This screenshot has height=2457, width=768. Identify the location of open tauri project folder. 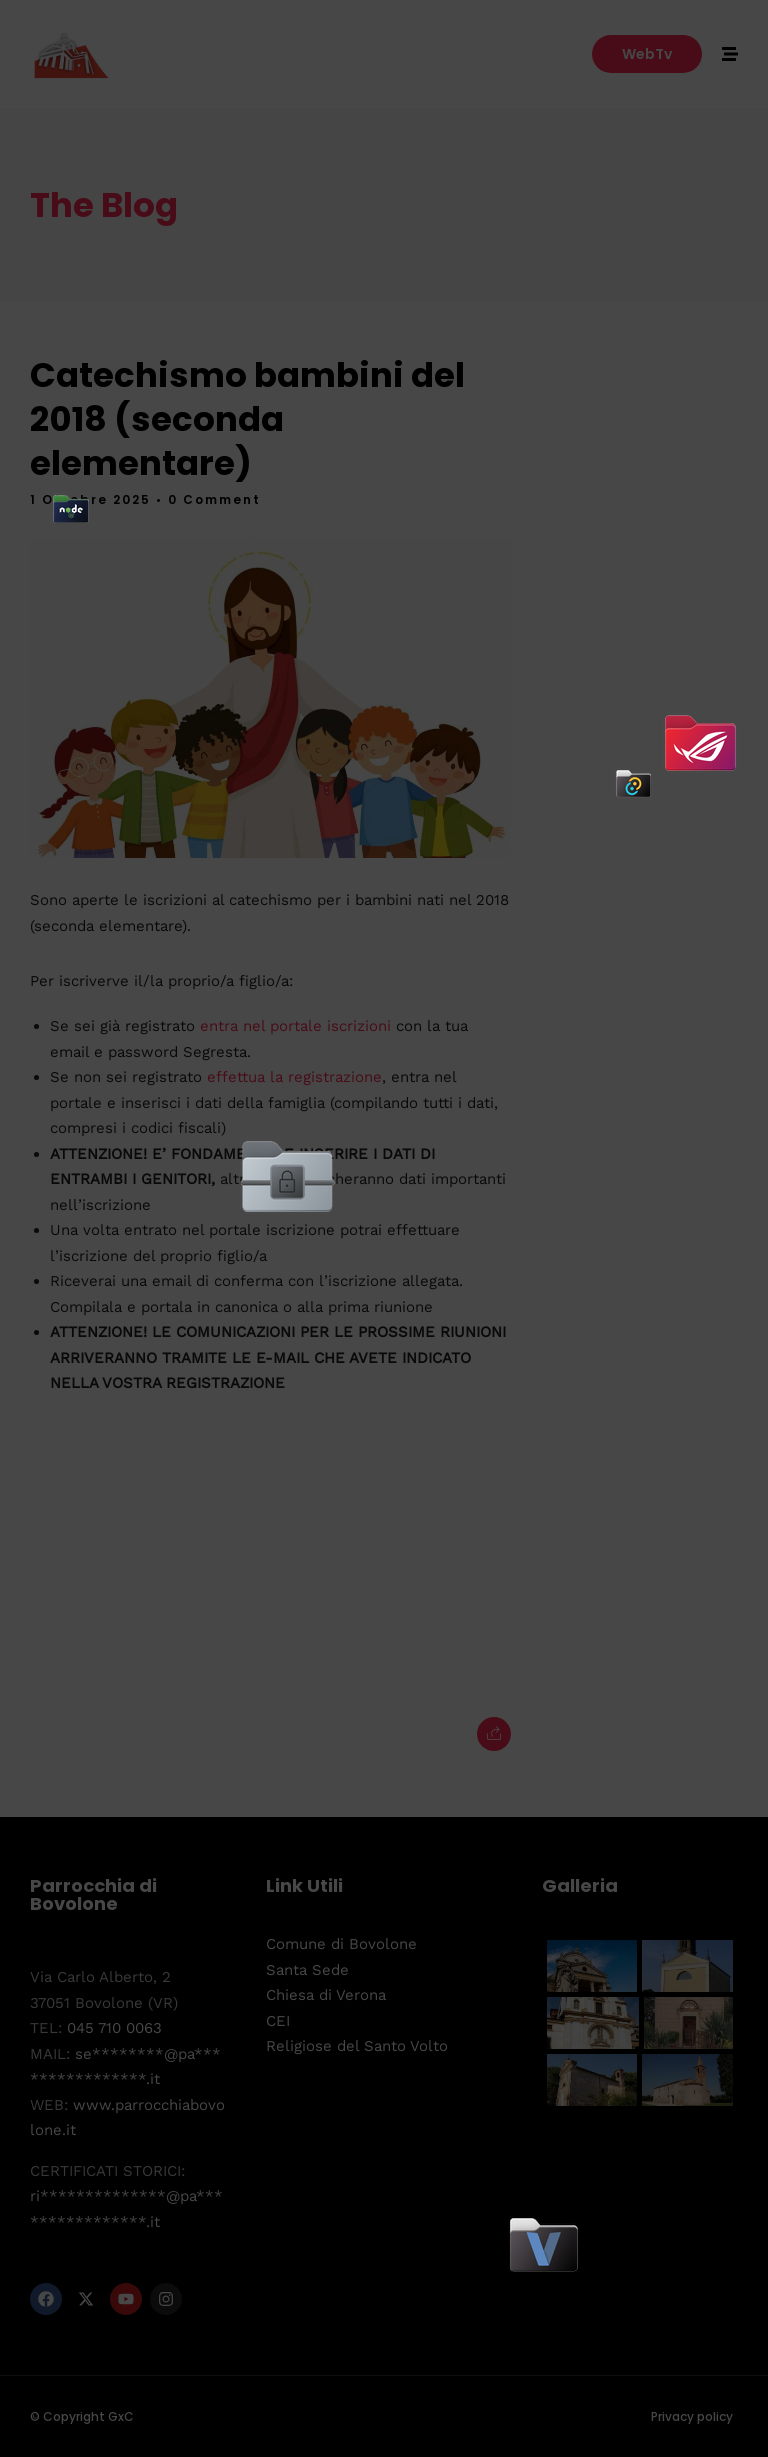
(633, 784).